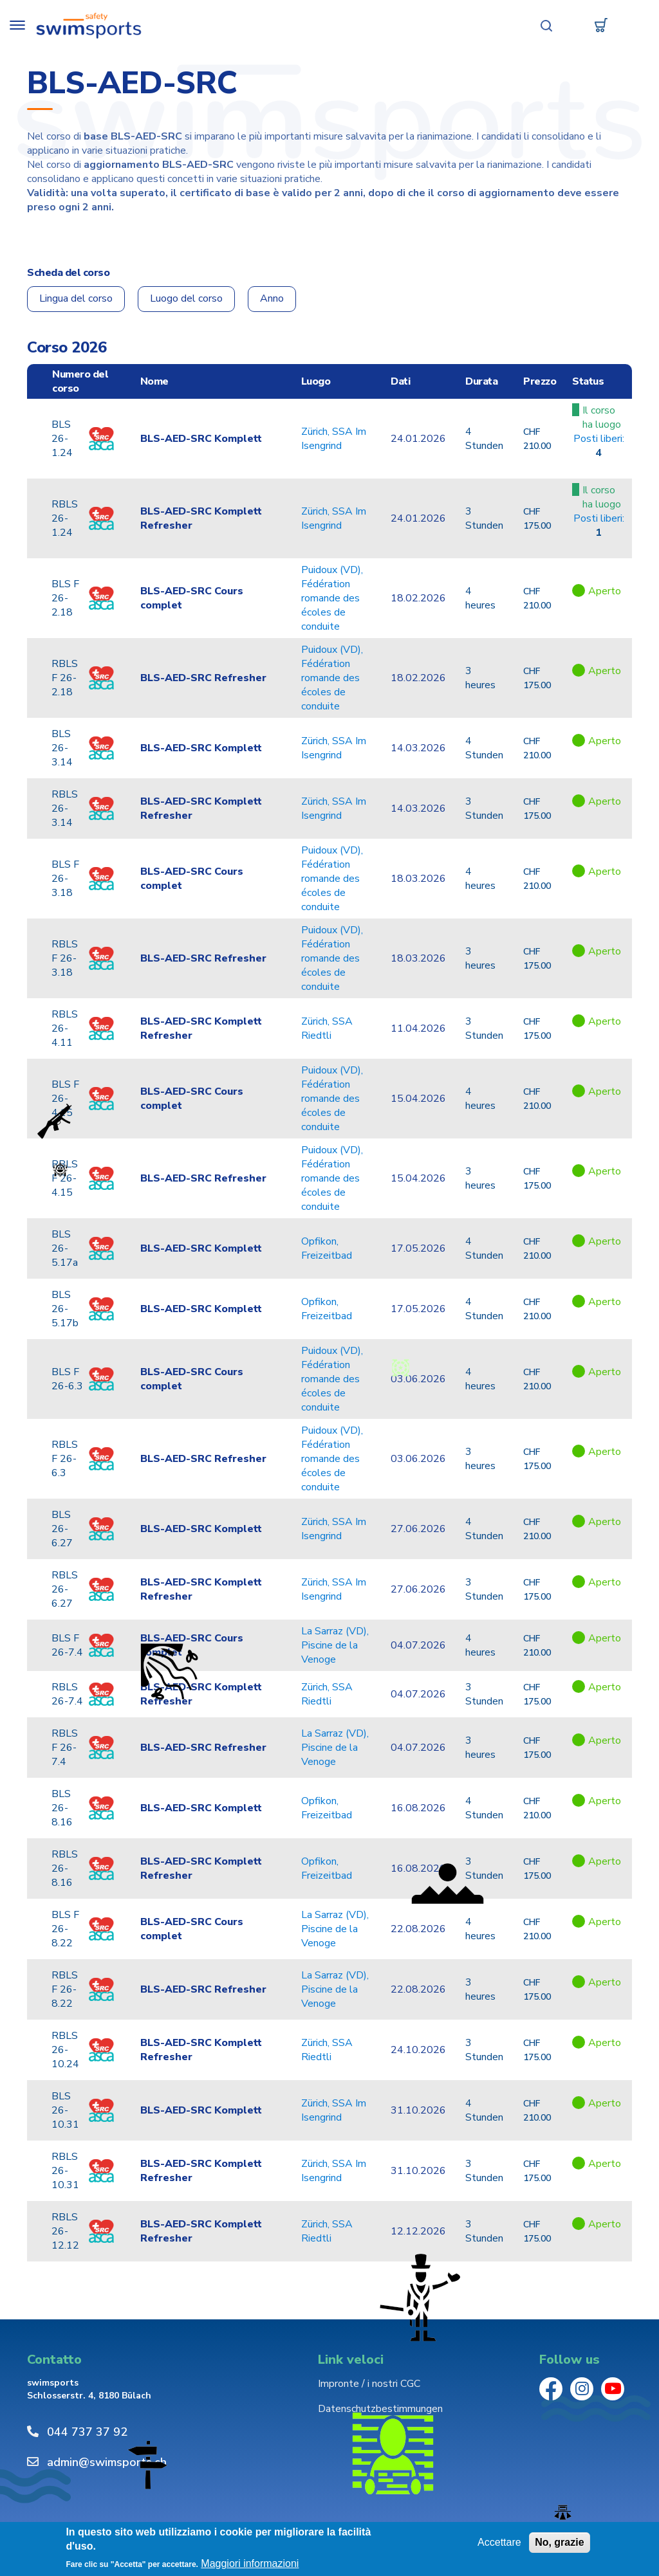 The width and height of the screenshot is (659, 2576). I want to click on imperial faction or empire team selector, so click(400, 1367).